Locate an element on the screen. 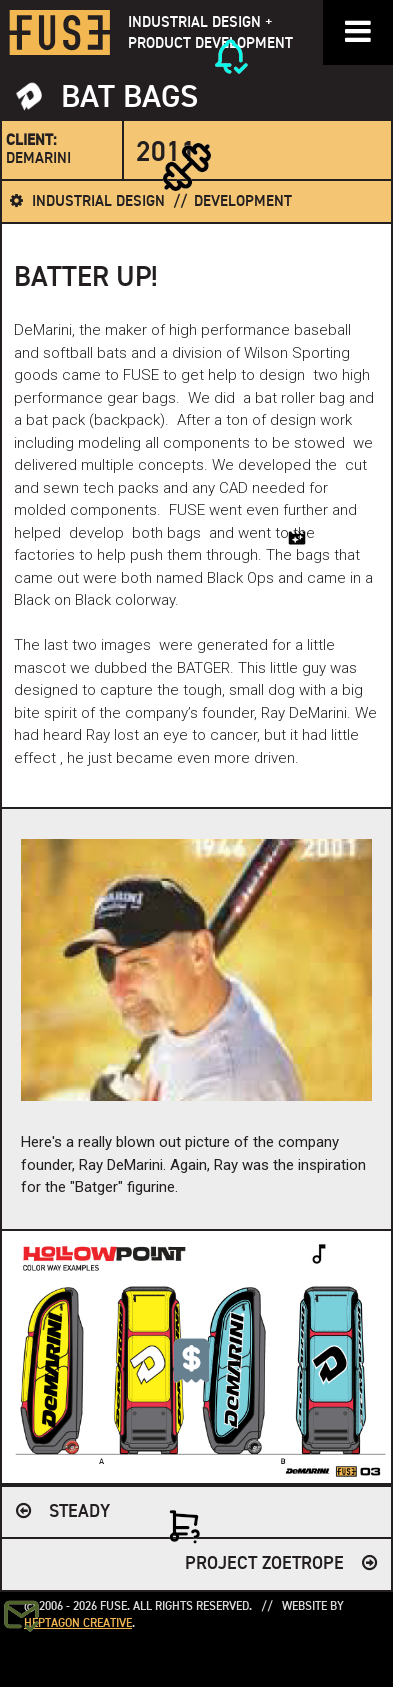  access fitness or workout features is located at coordinates (187, 167).